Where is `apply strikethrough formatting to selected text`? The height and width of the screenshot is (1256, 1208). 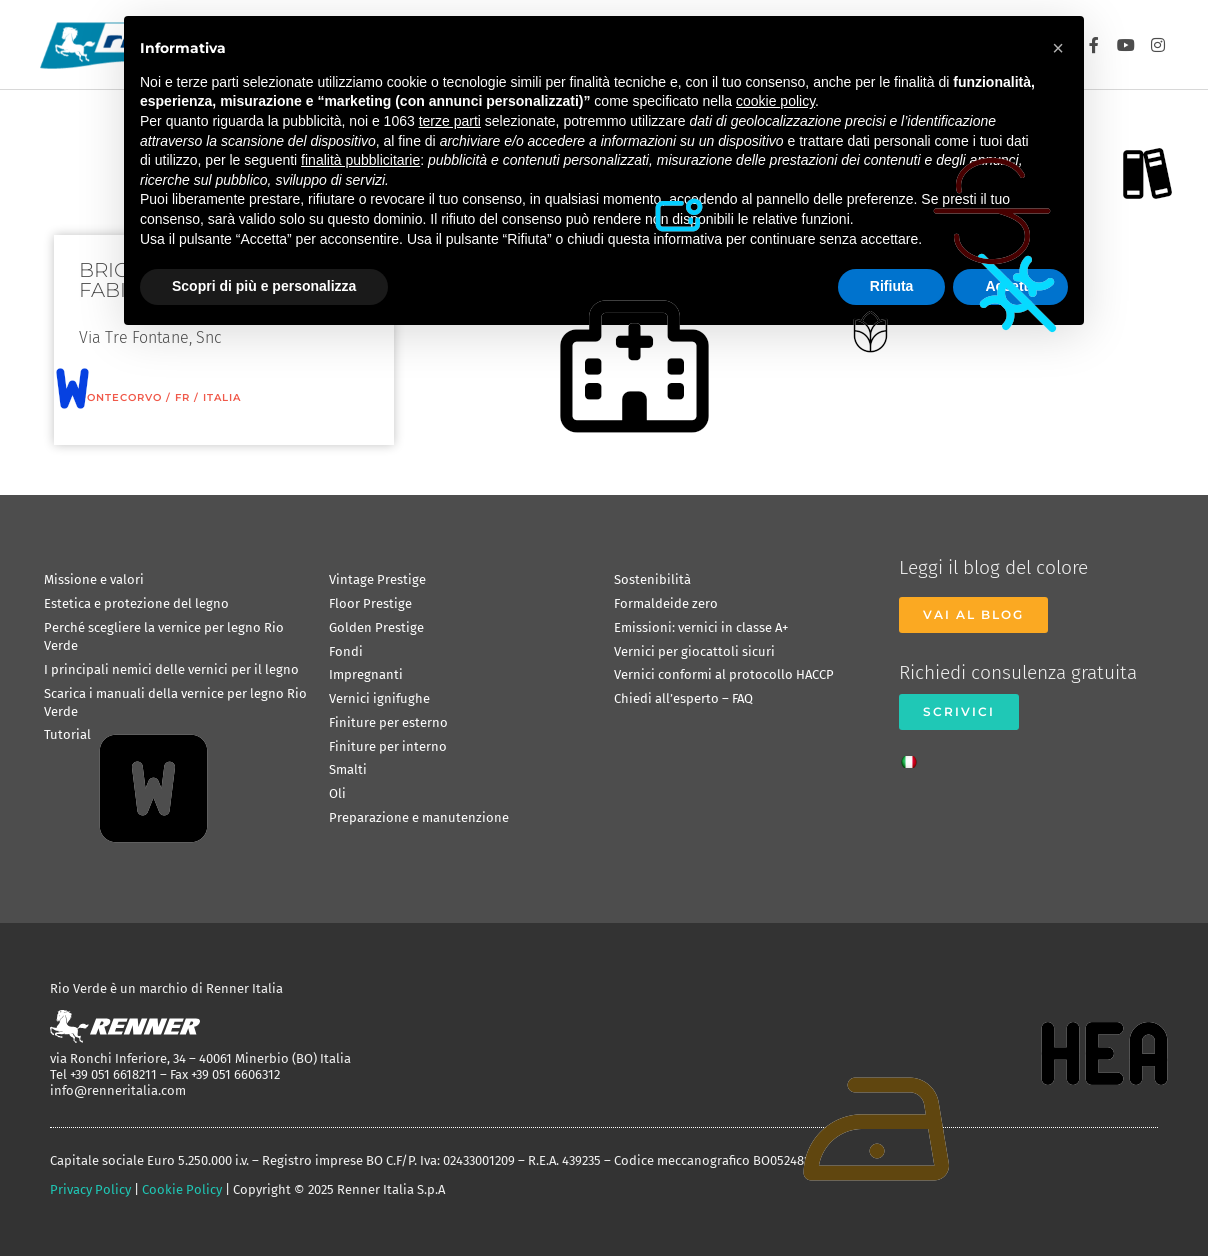
apply strikethrough formatting to selected text is located at coordinates (992, 211).